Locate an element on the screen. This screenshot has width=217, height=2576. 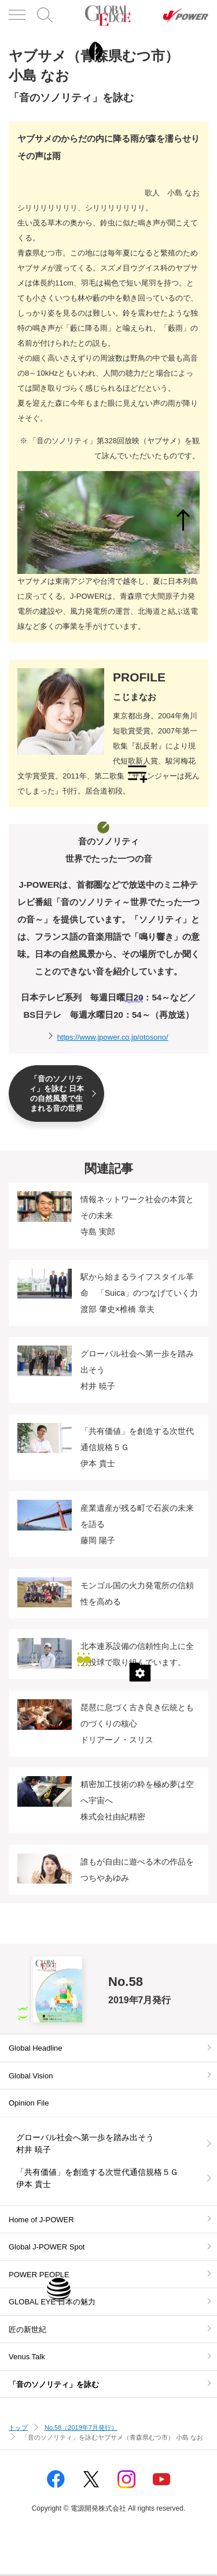
october cms logo is located at coordinates (95, 51).